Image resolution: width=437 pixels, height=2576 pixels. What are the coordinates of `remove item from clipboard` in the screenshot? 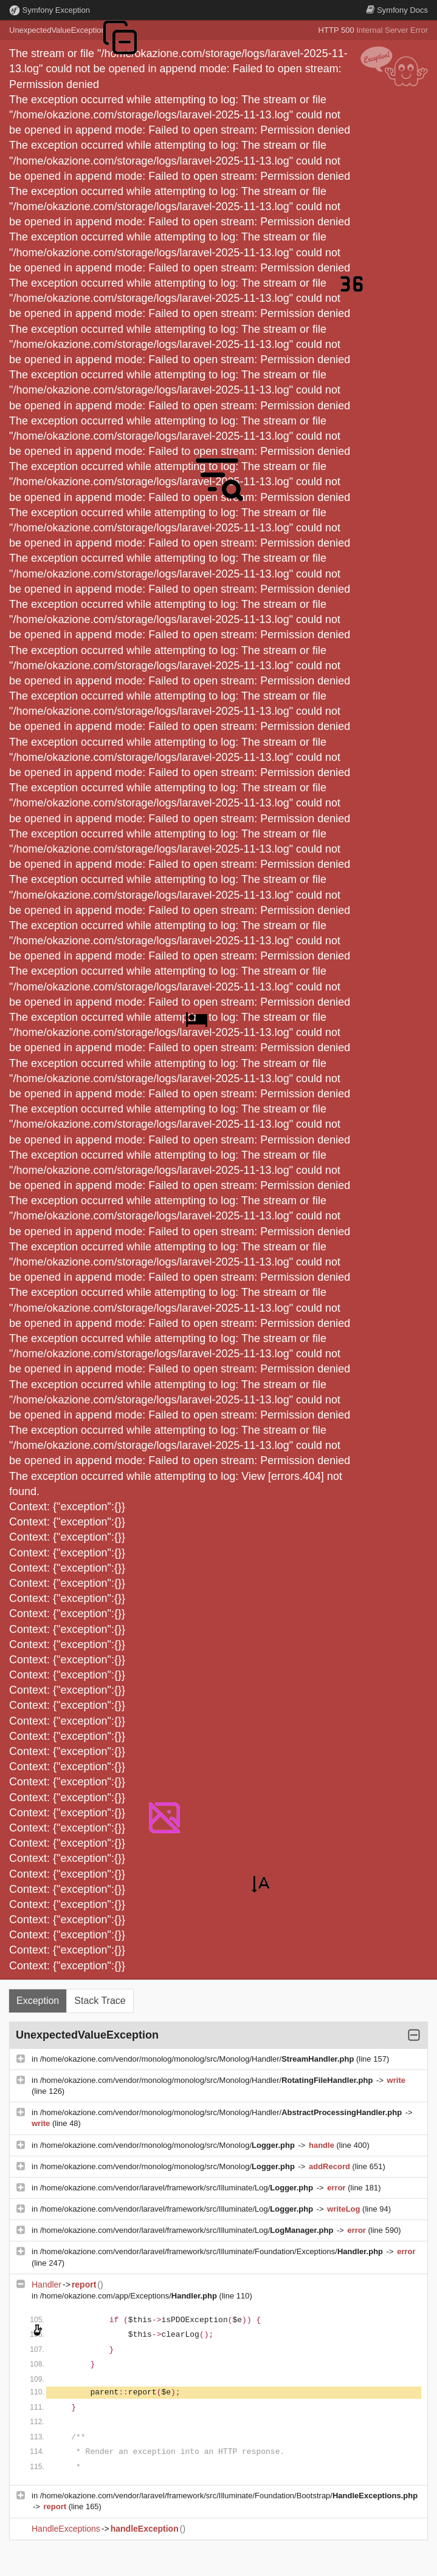 It's located at (120, 37).